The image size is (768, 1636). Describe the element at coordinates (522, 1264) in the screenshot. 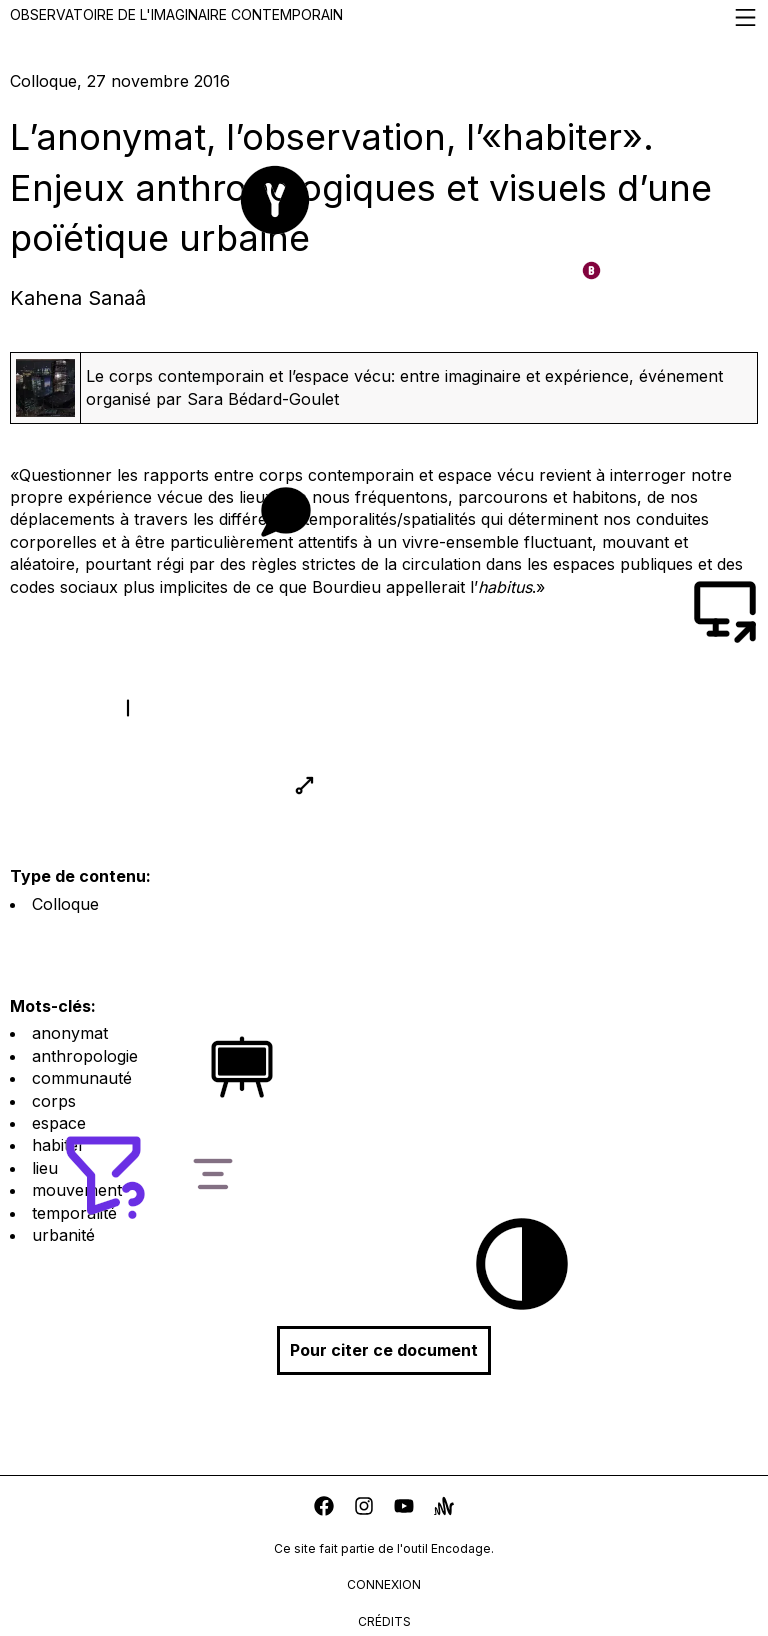

I see `adjust screen brightness` at that location.